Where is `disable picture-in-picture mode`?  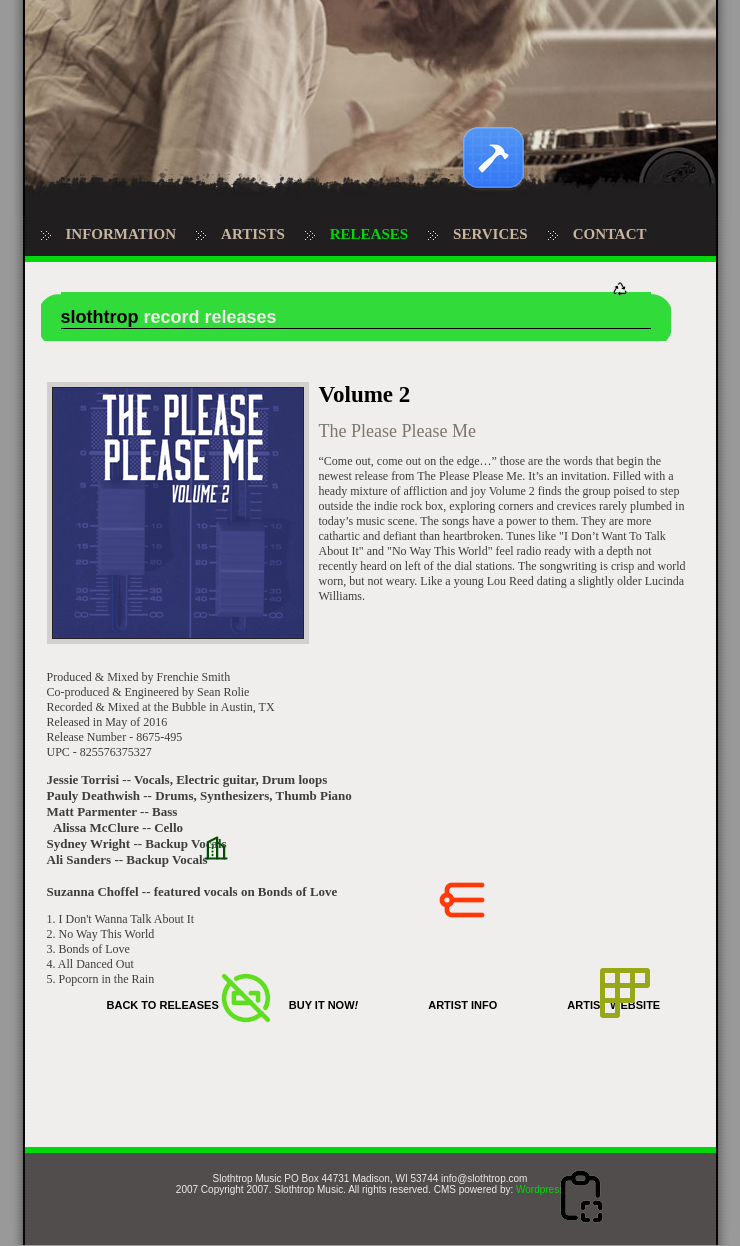
disable picture-in-picture mode is located at coordinates (246, 998).